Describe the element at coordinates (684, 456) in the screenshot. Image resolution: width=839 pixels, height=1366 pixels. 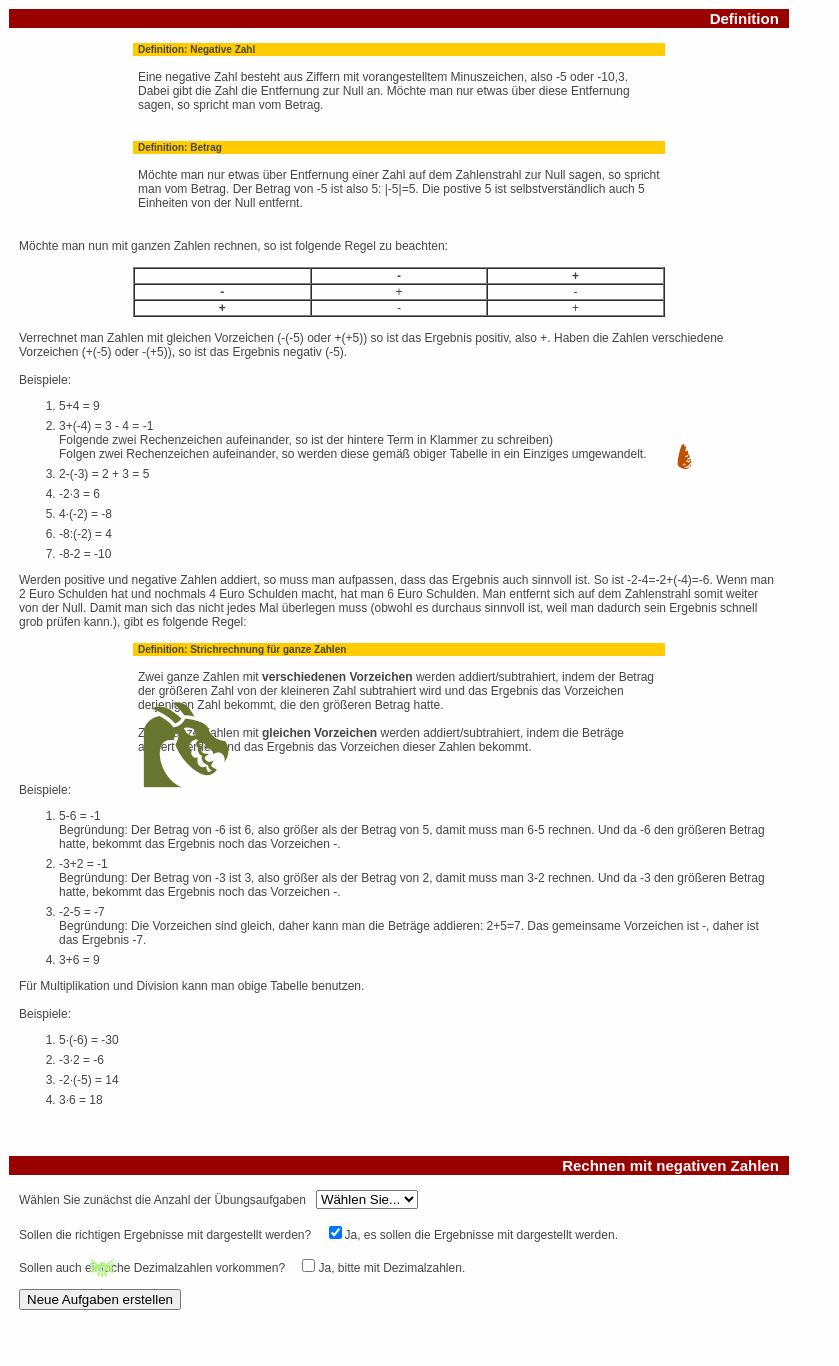
I see `view stone monument or landmark` at that location.